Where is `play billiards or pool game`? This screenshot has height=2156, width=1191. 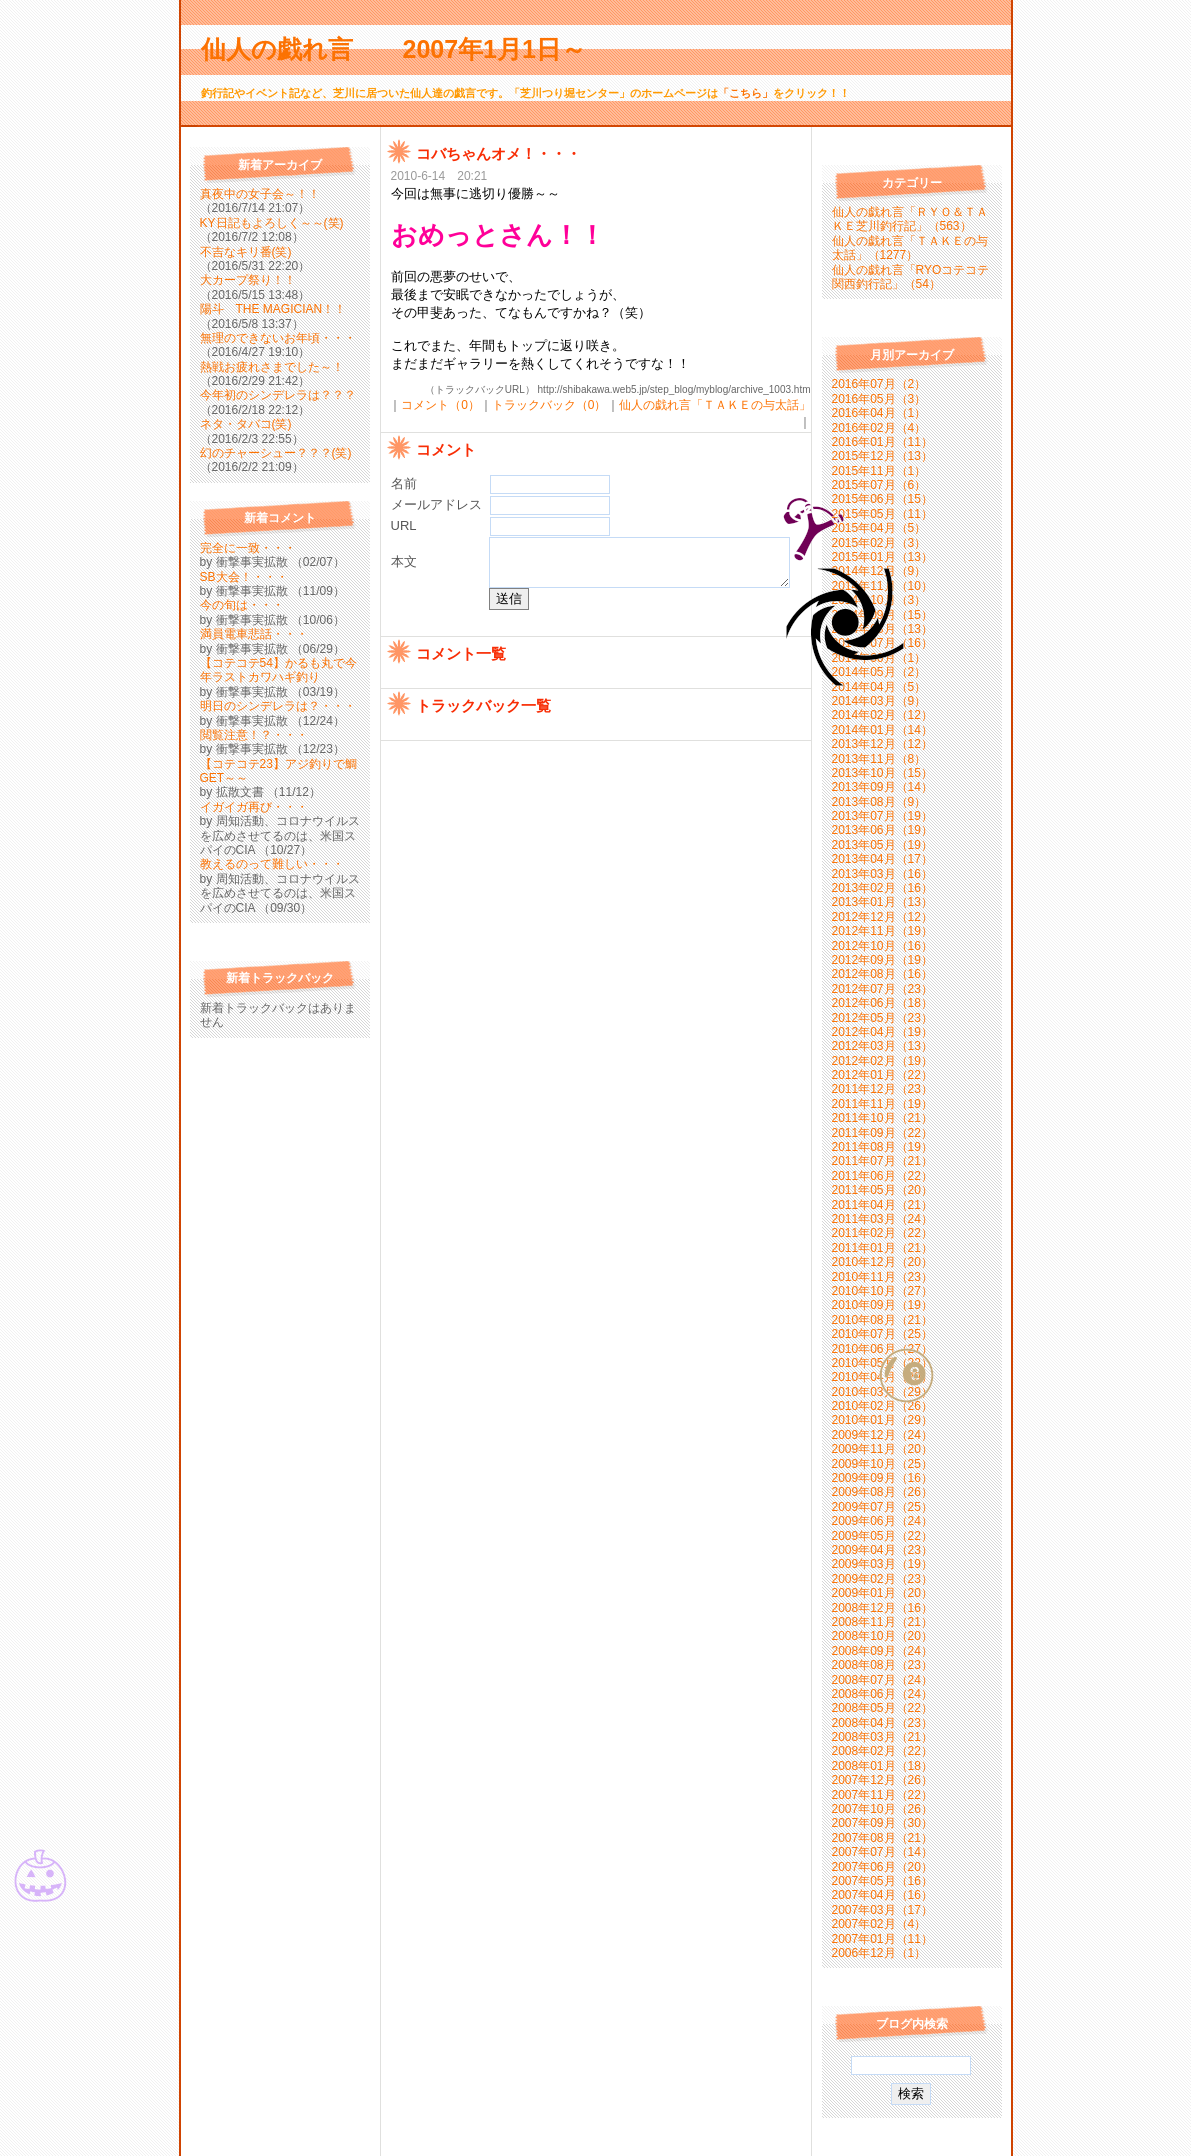 play billiards or pool game is located at coordinates (906, 1375).